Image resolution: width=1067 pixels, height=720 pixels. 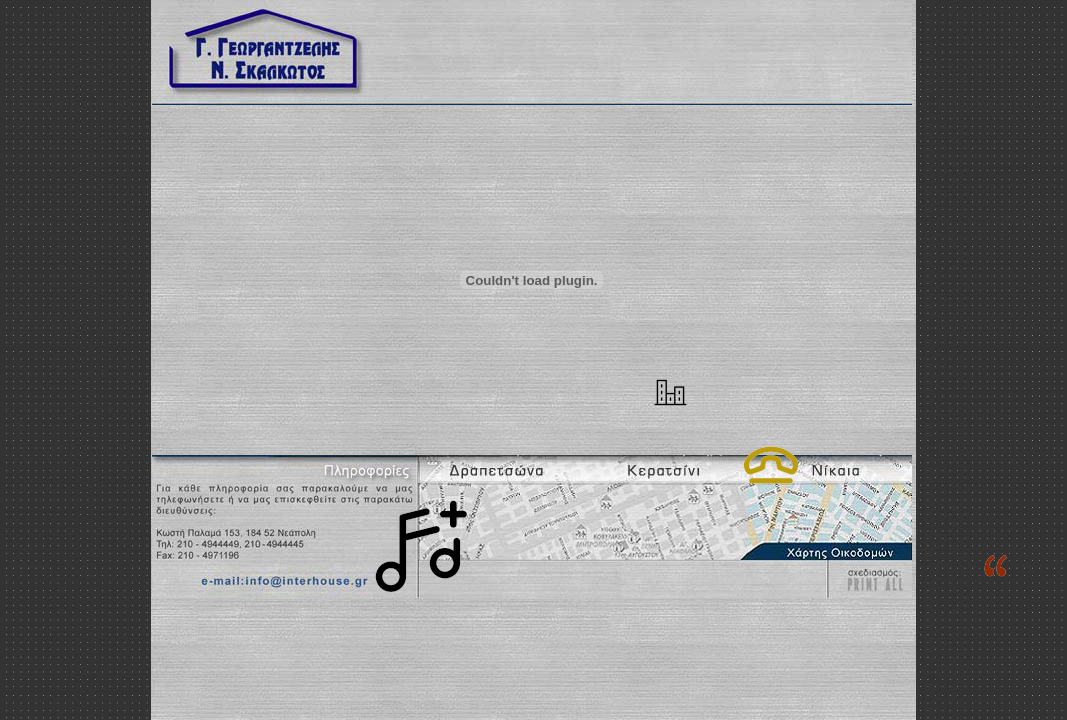 What do you see at coordinates (996, 565) in the screenshot?
I see `insert a block quote` at bounding box center [996, 565].